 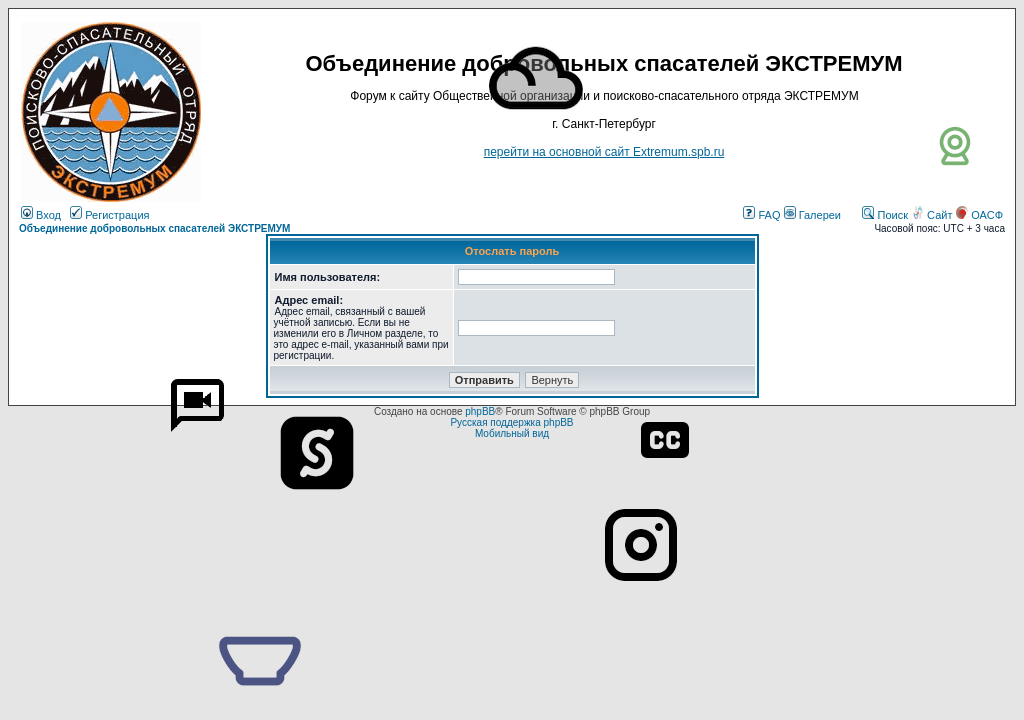 What do you see at coordinates (641, 545) in the screenshot?
I see `open Instagram app` at bounding box center [641, 545].